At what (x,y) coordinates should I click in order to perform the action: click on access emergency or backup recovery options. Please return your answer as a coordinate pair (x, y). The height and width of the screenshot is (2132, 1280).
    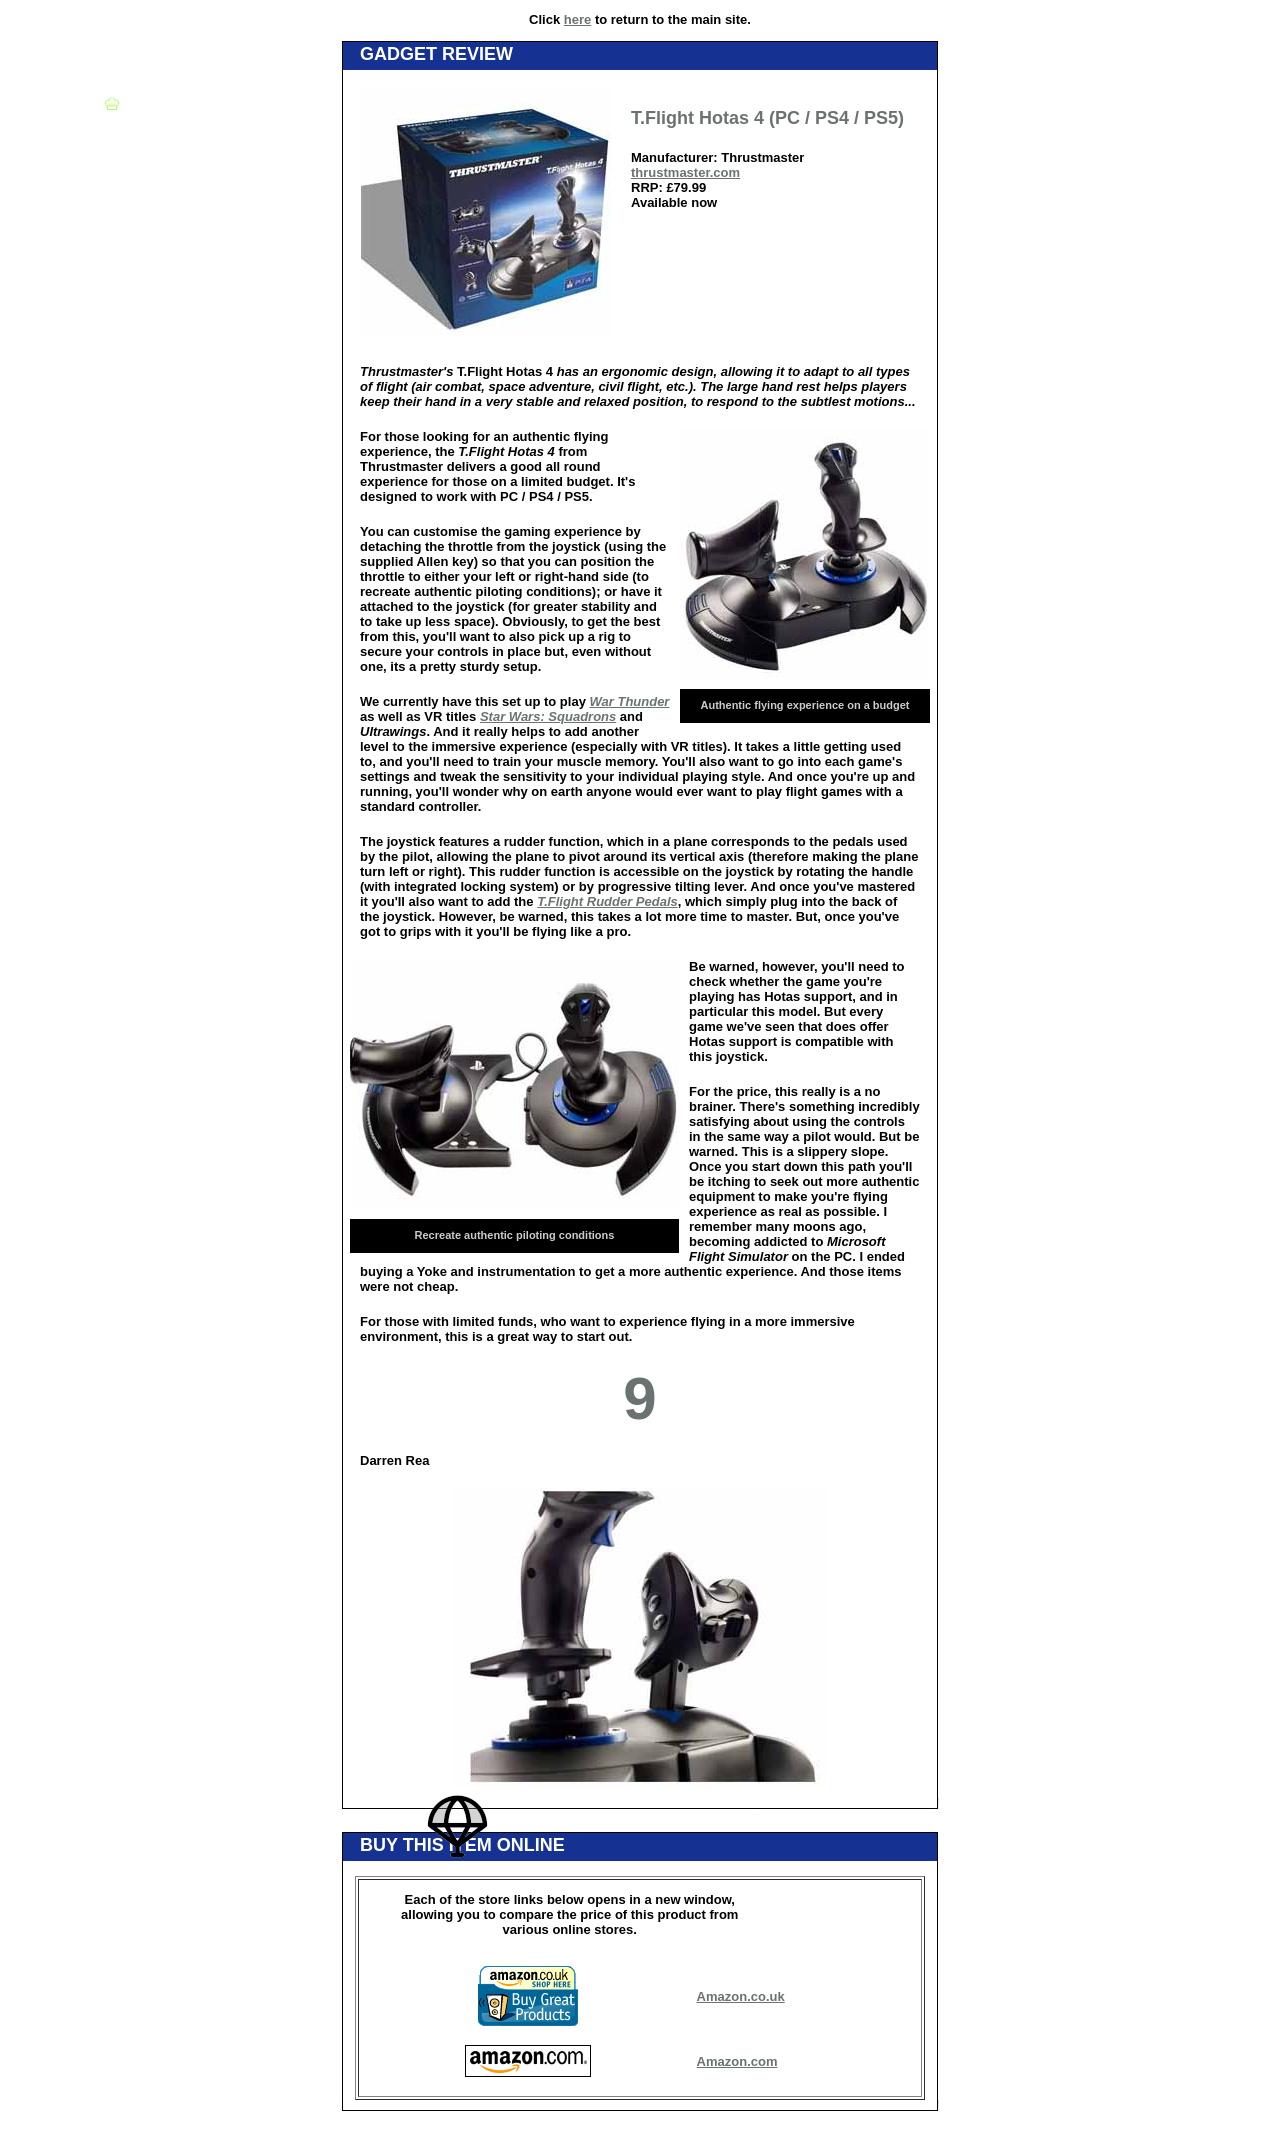
    Looking at the image, I should click on (457, 1827).